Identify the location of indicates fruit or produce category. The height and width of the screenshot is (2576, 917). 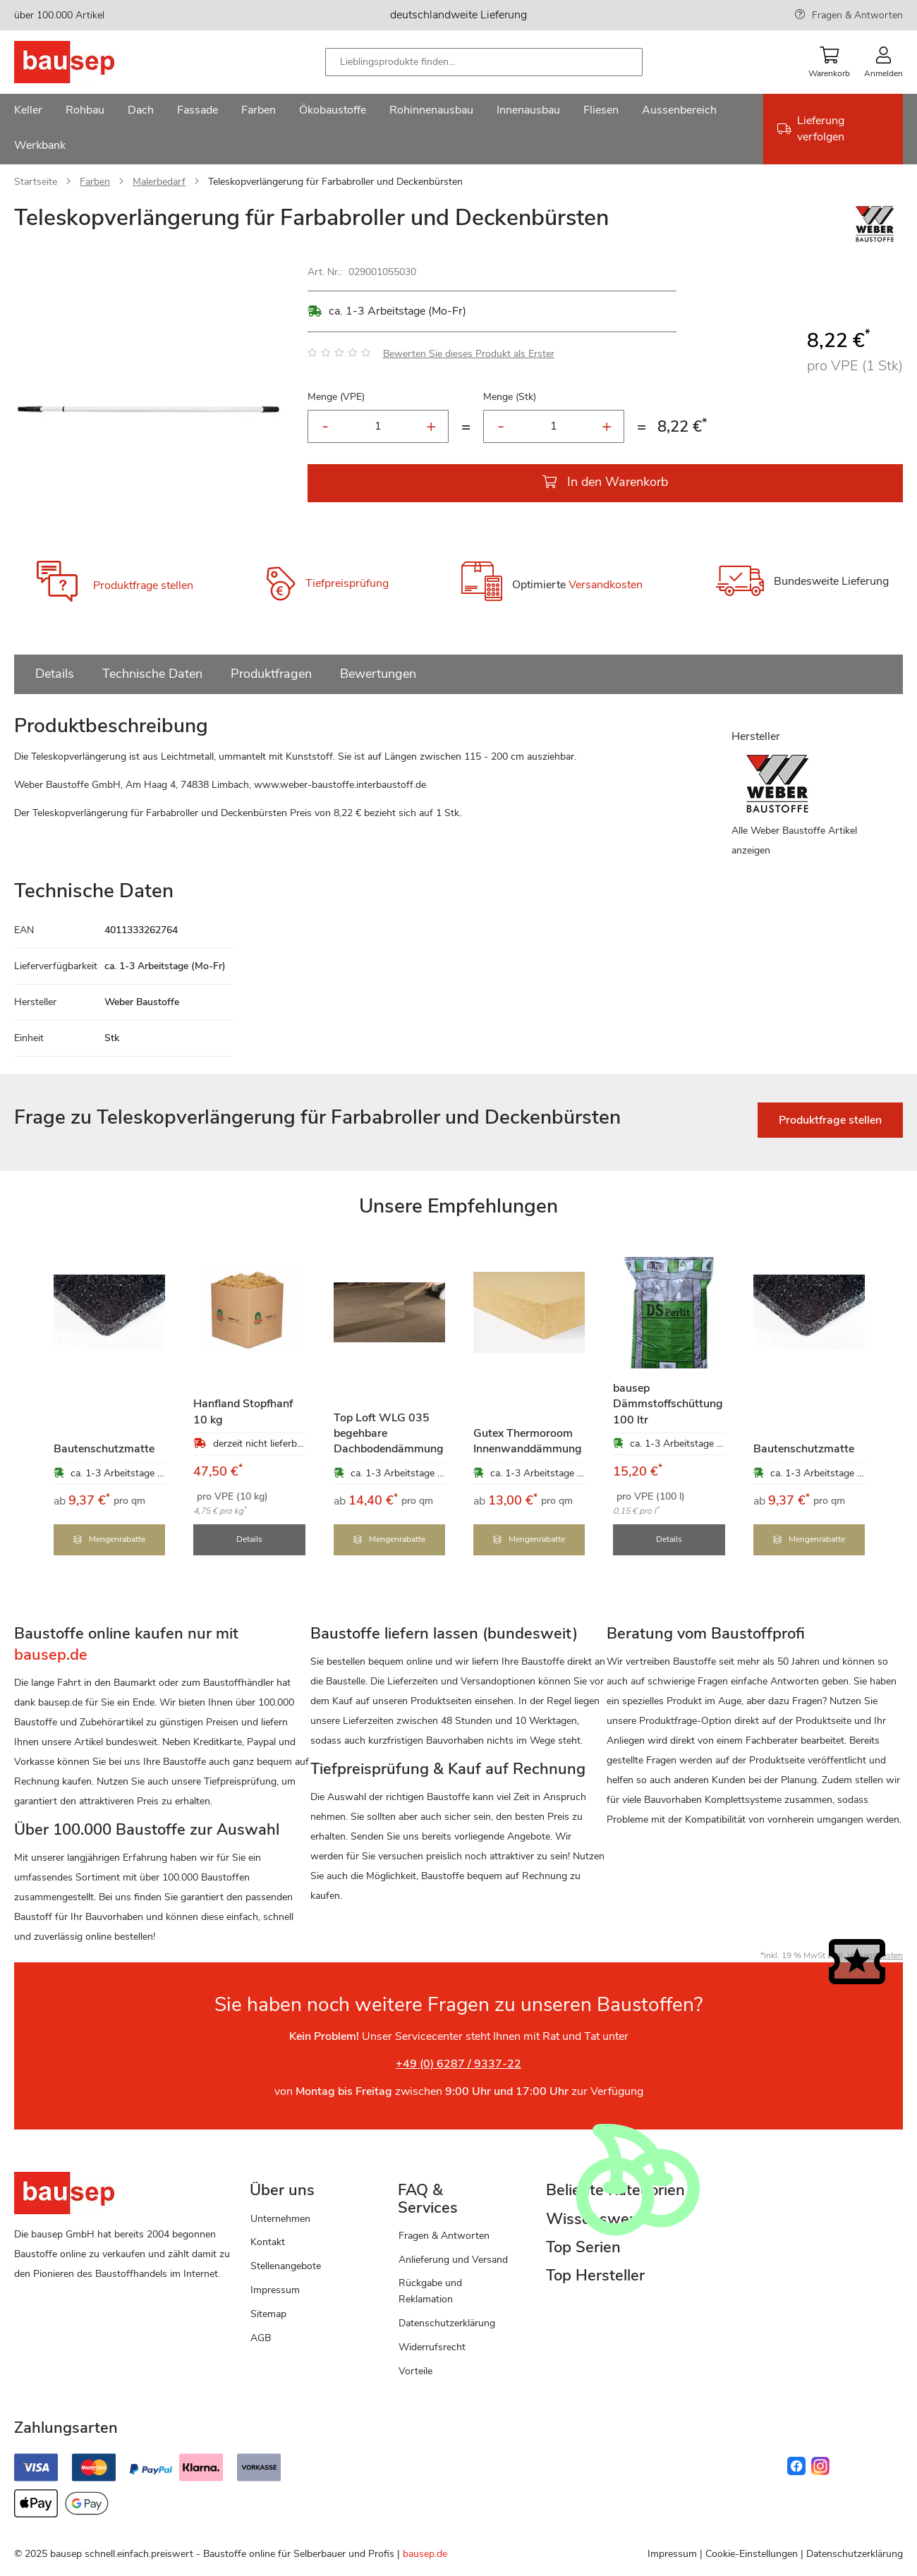
(636, 2180).